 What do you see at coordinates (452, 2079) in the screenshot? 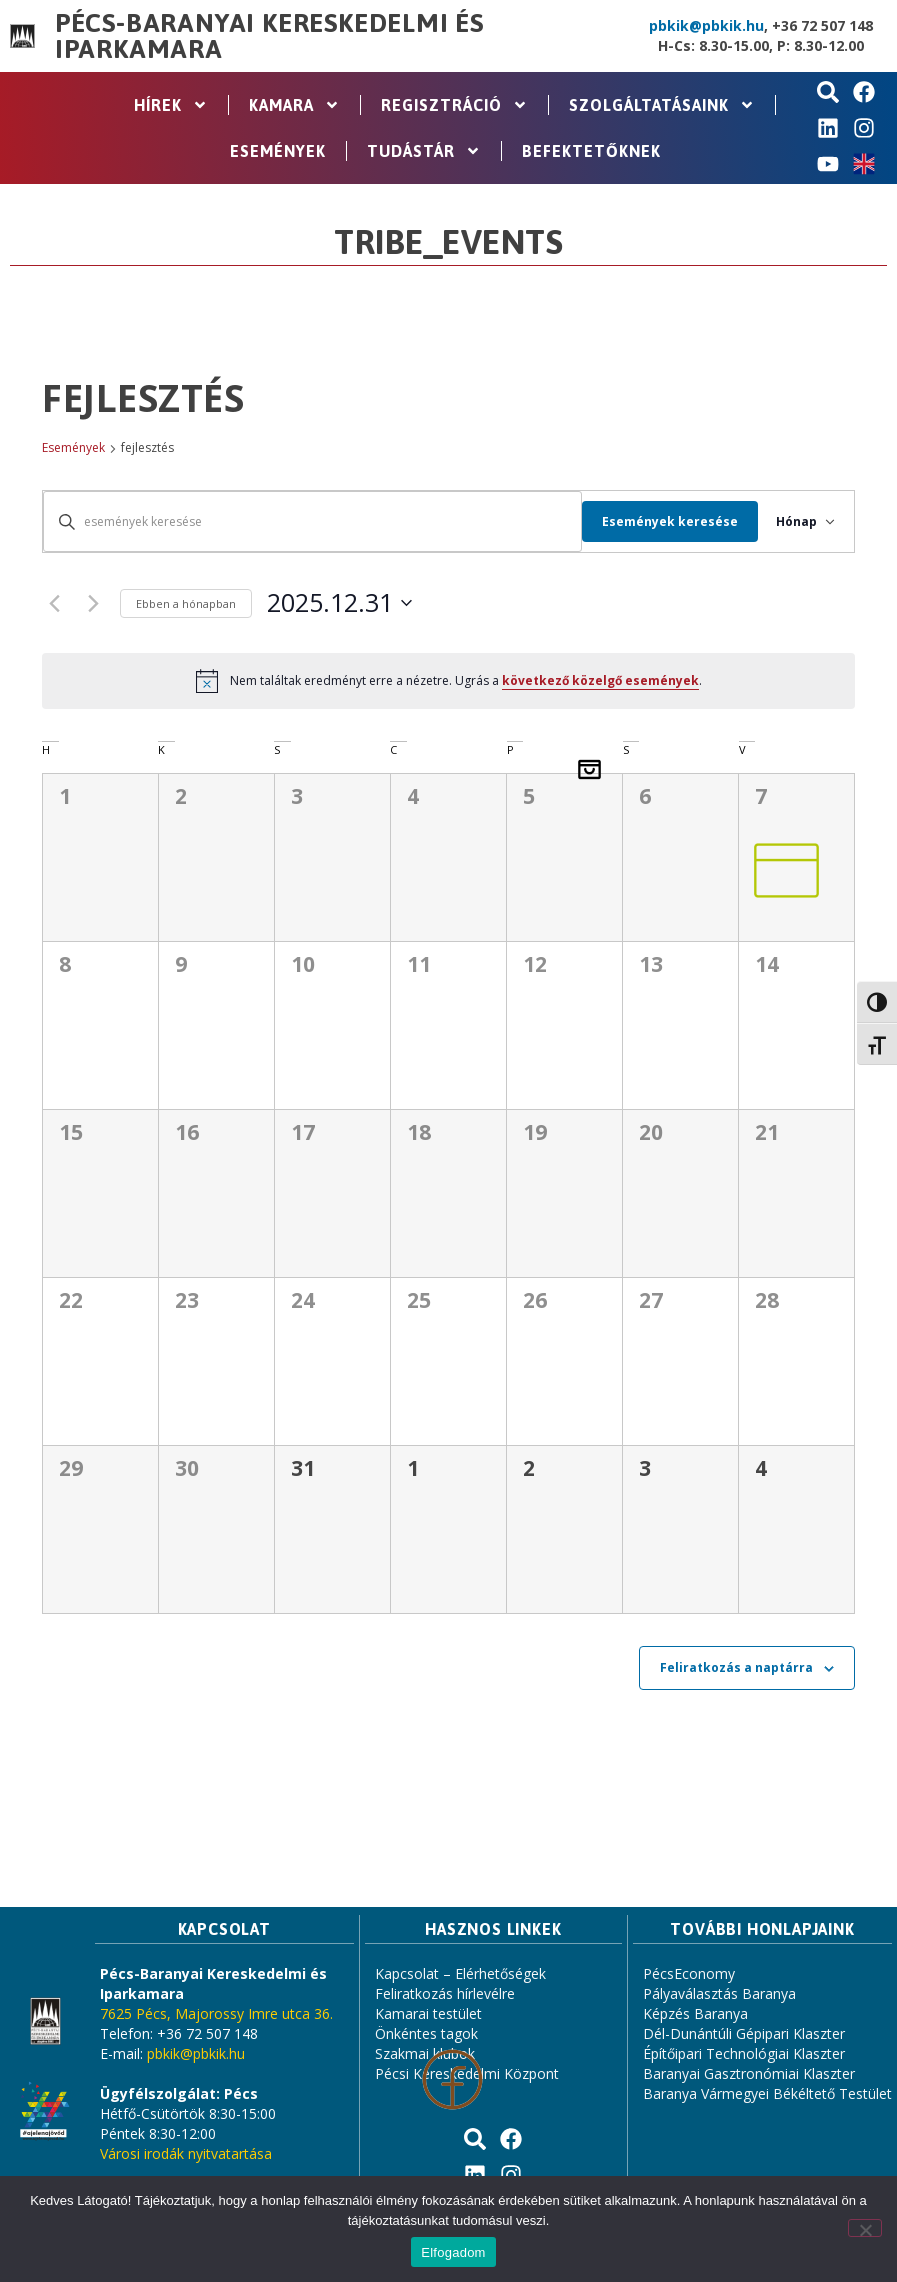
I see `open facebook app` at bounding box center [452, 2079].